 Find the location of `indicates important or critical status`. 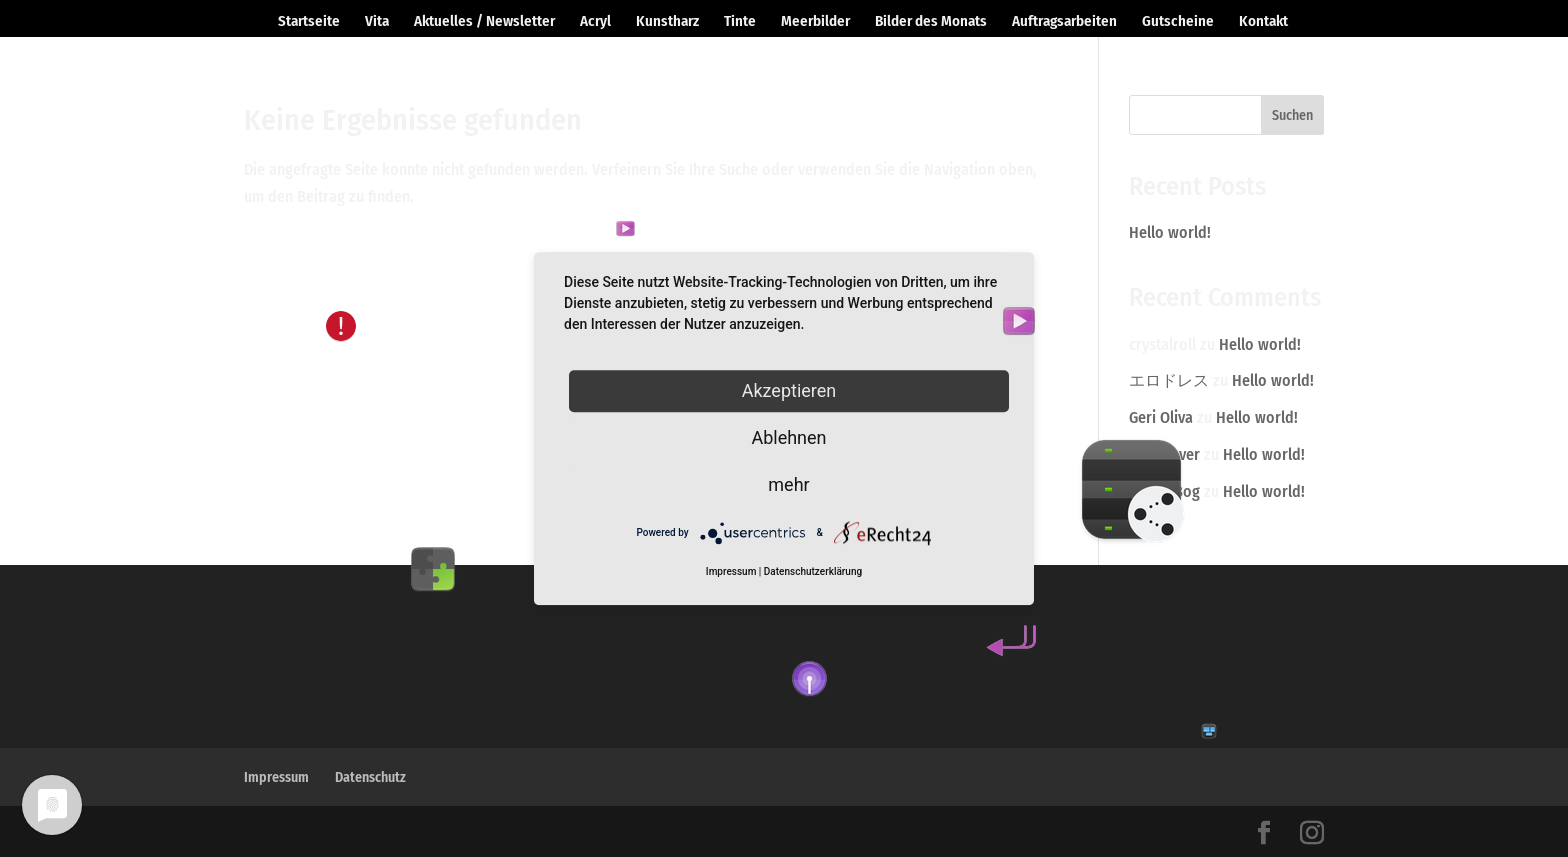

indicates important or critical status is located at coordinates (341, 326).